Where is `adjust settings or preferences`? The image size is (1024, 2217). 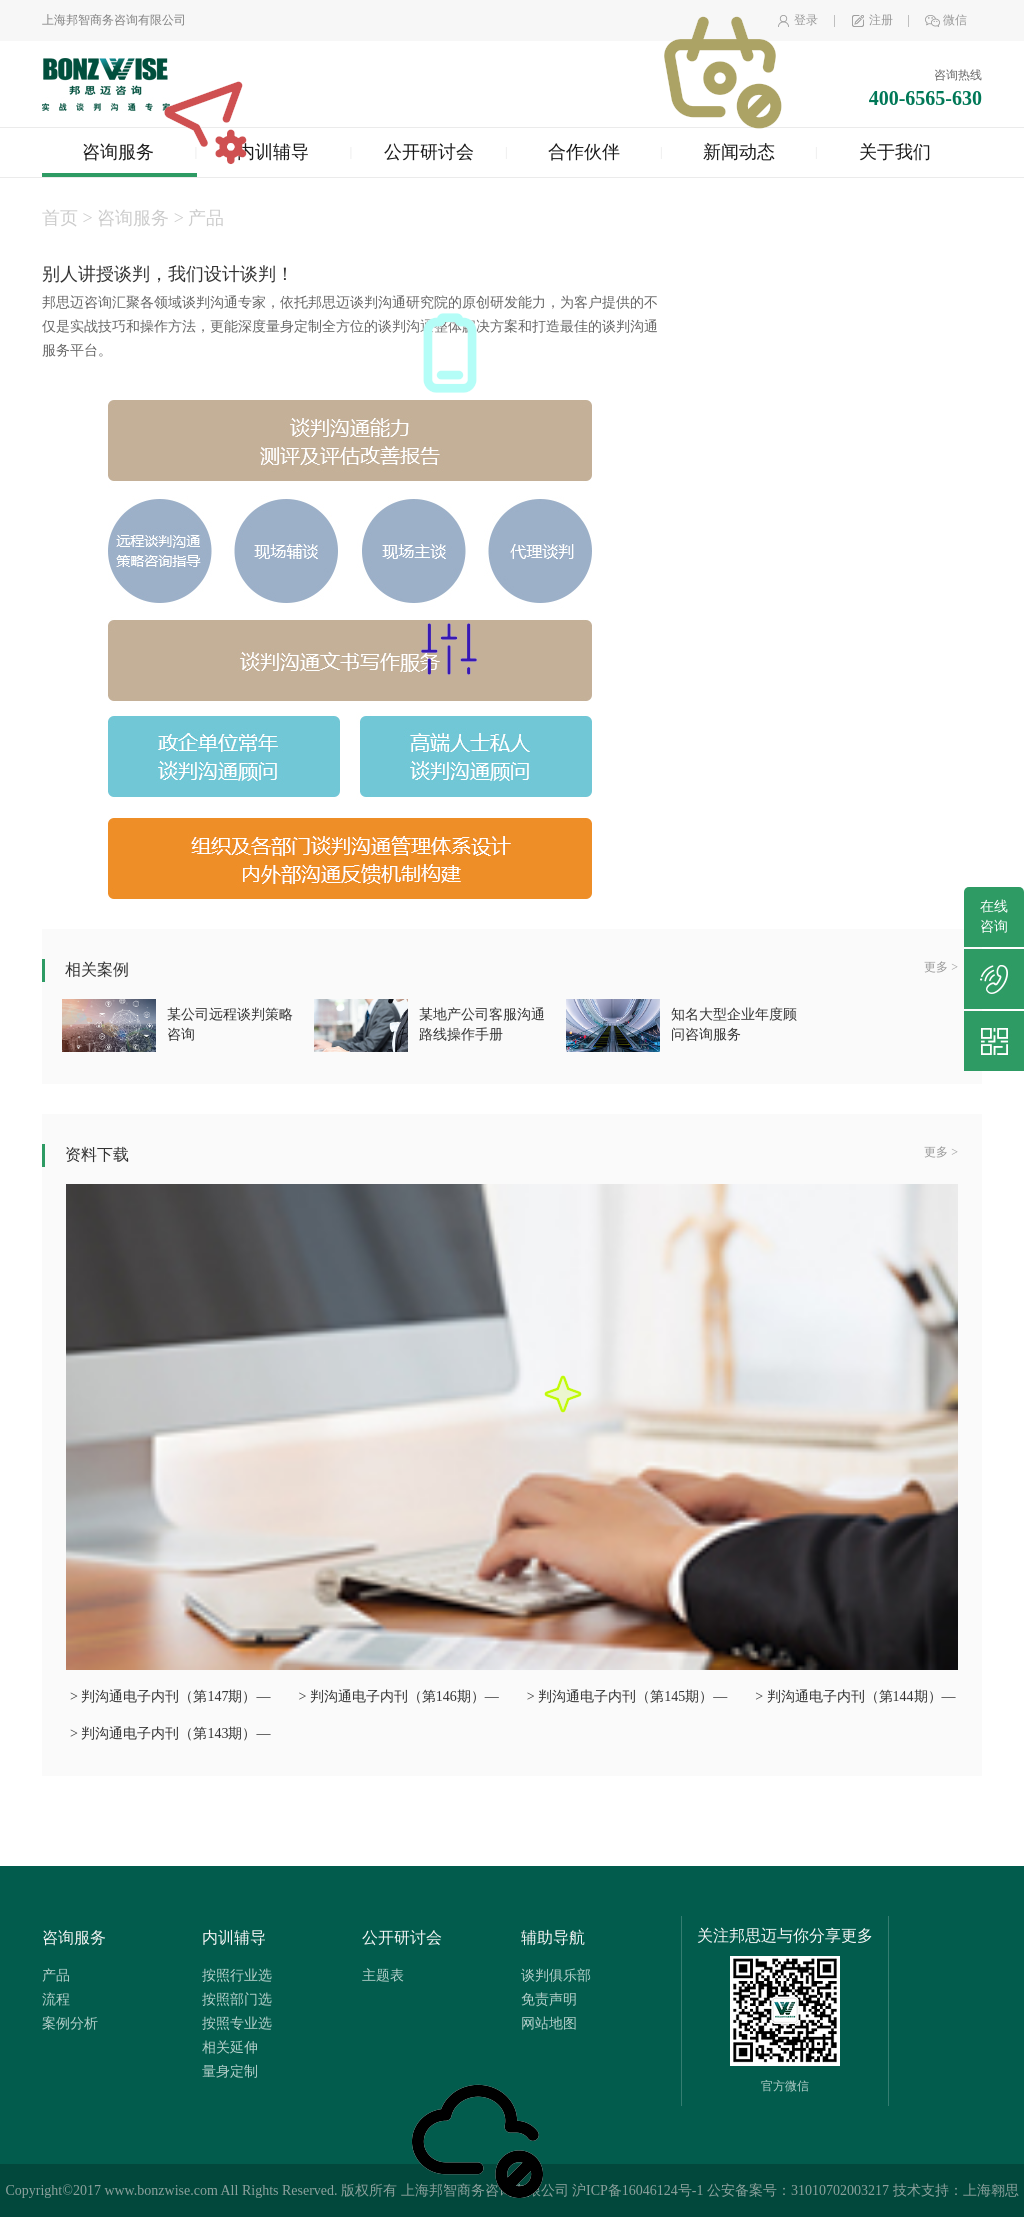 adjust settings or preferences is located at coordinates (449, 649).